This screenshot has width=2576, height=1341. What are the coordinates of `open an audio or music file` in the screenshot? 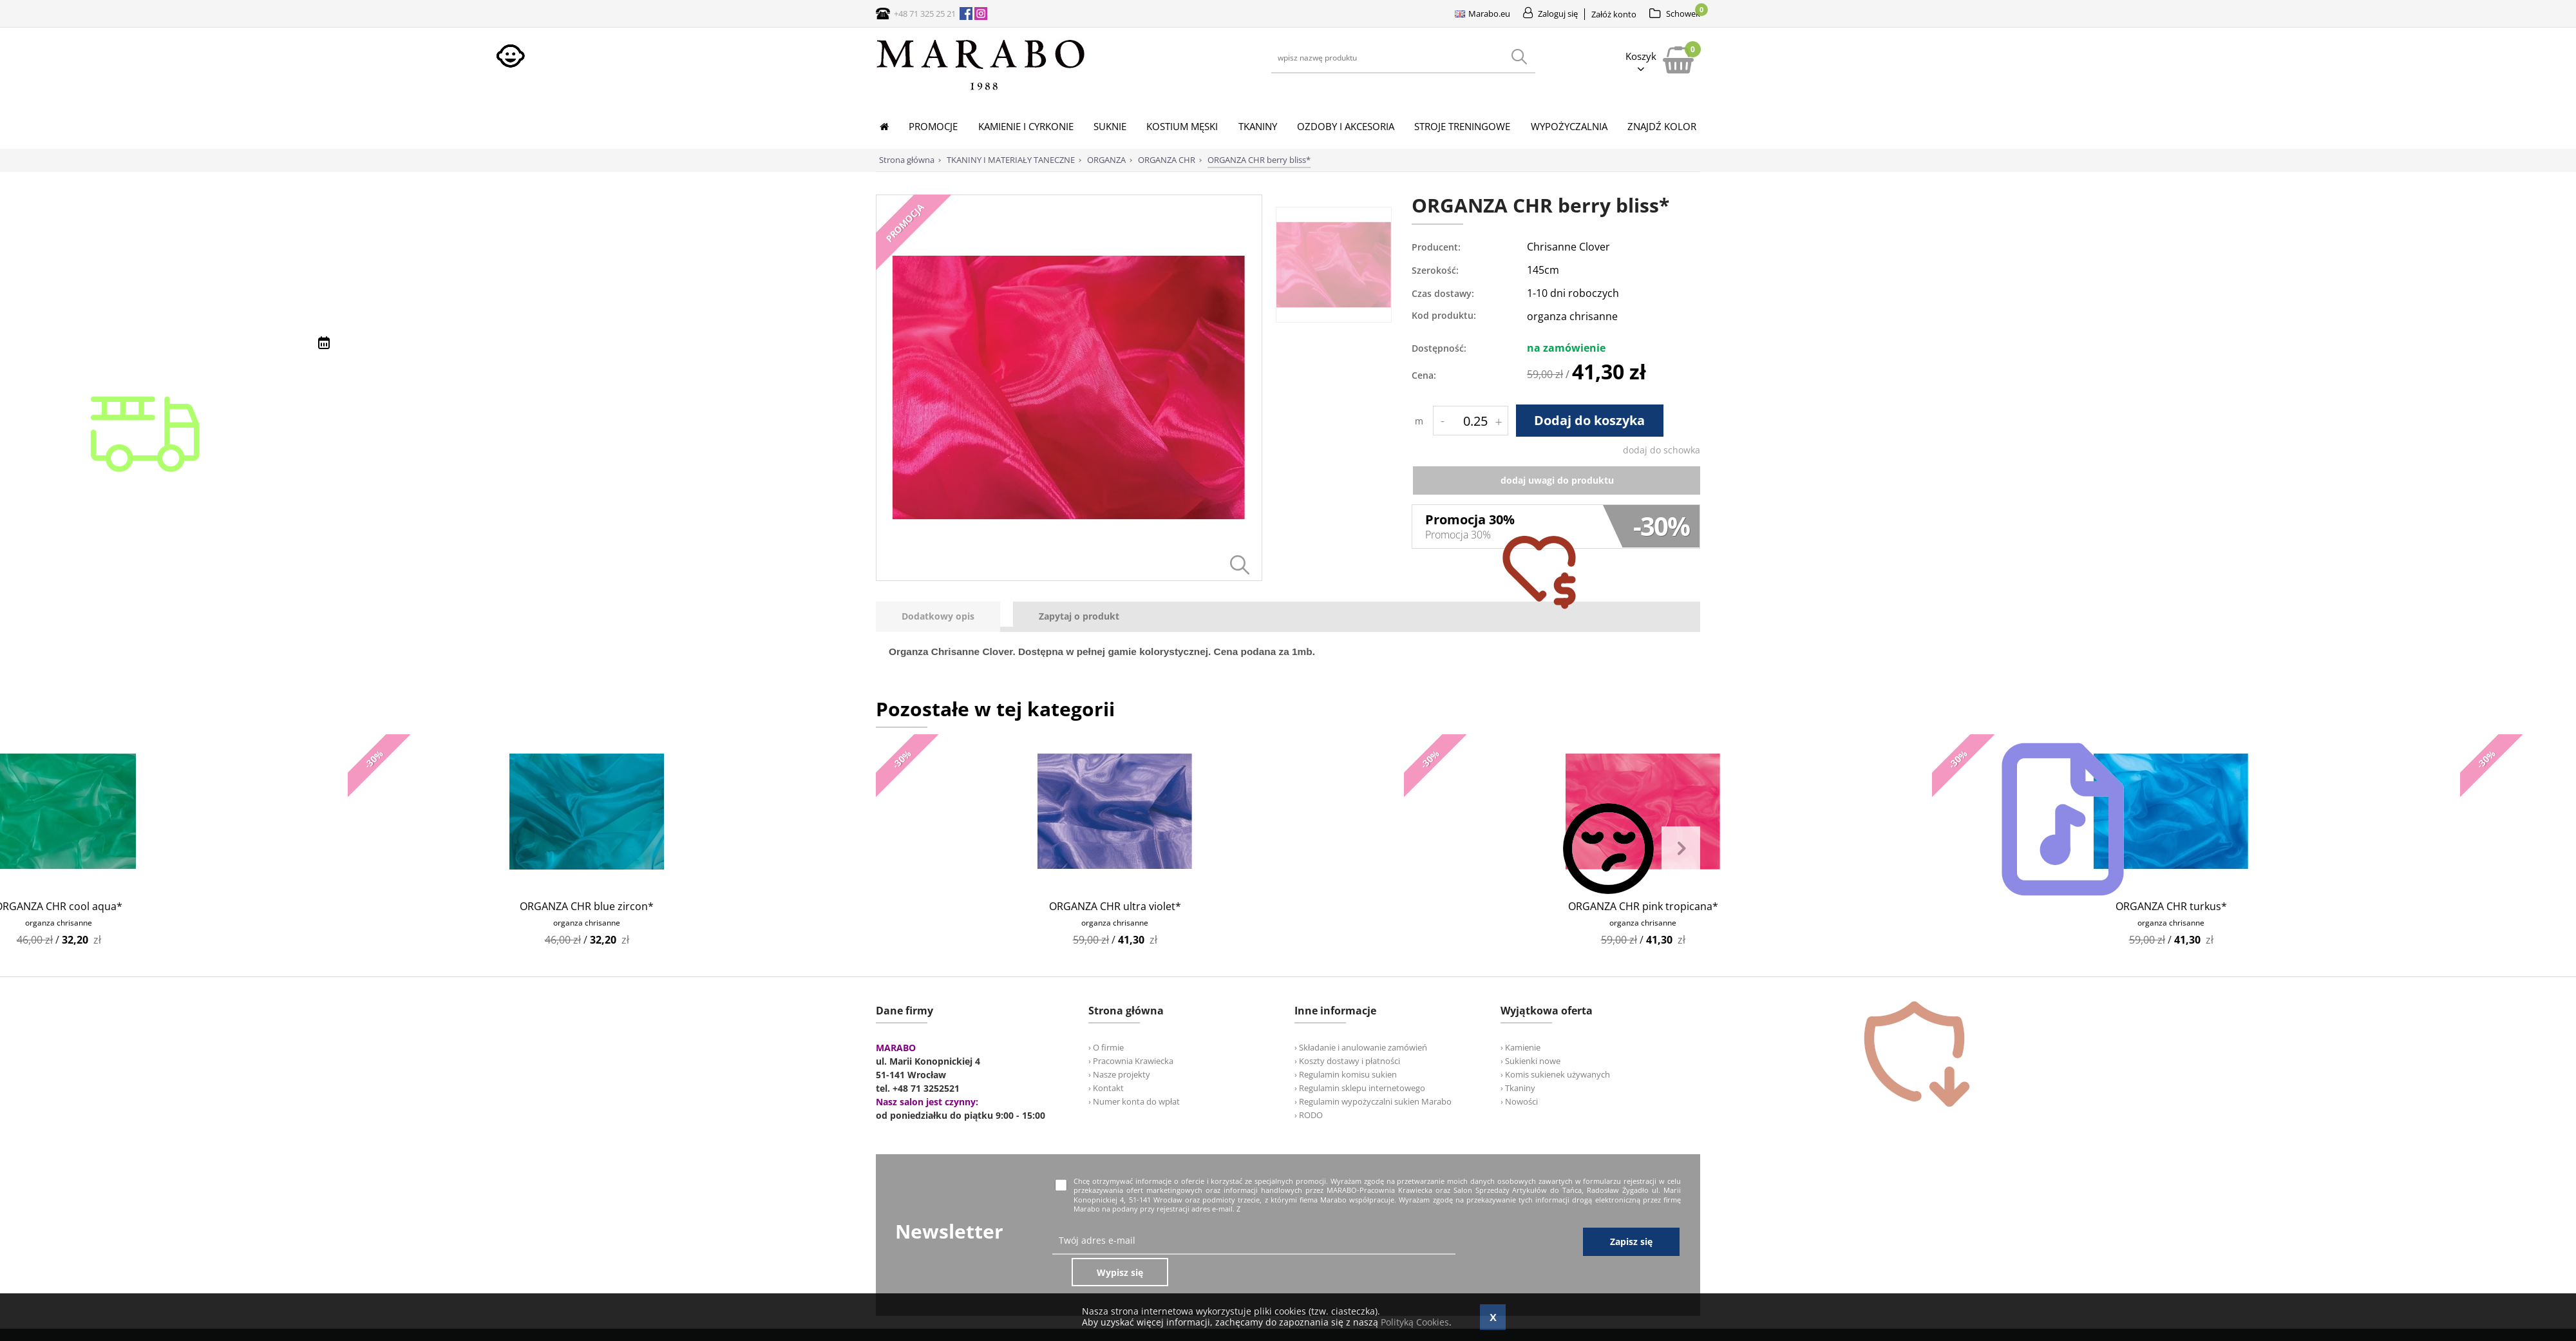 It's located at (2063, 819).